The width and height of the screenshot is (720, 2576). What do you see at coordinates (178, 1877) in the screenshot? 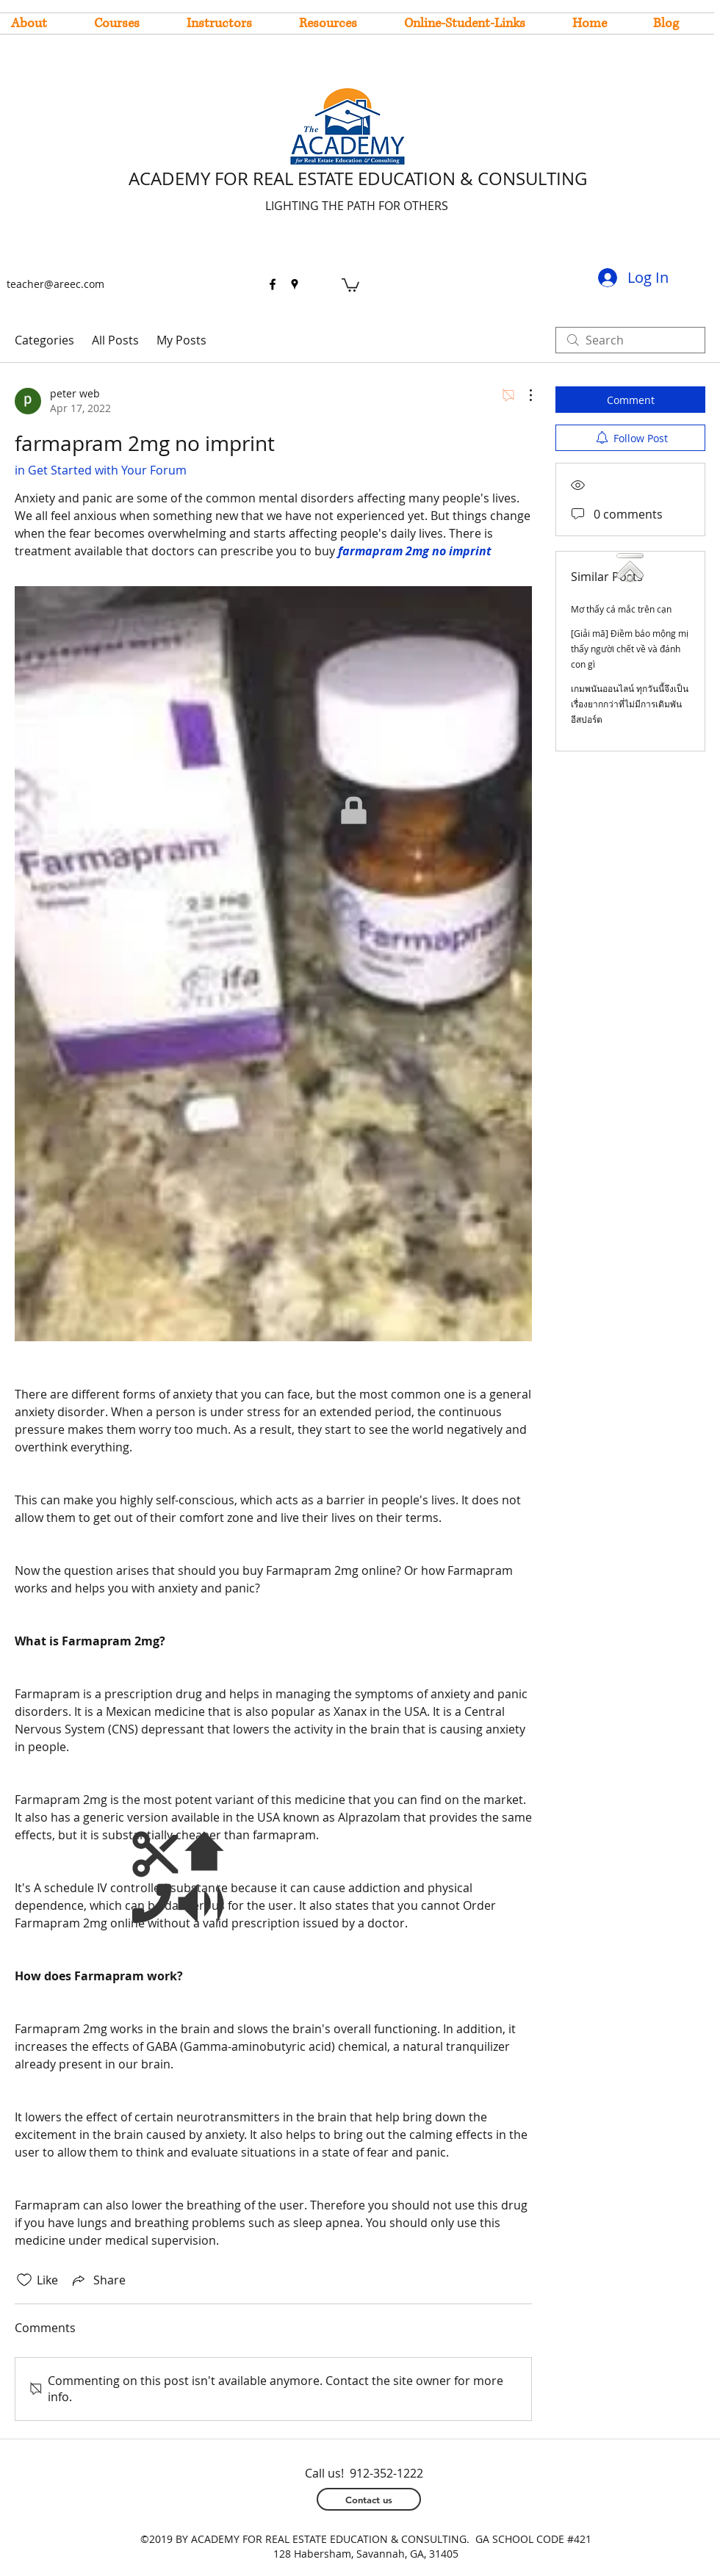
I see `open GTK icon browser application` at bounding box center [178, 1877].